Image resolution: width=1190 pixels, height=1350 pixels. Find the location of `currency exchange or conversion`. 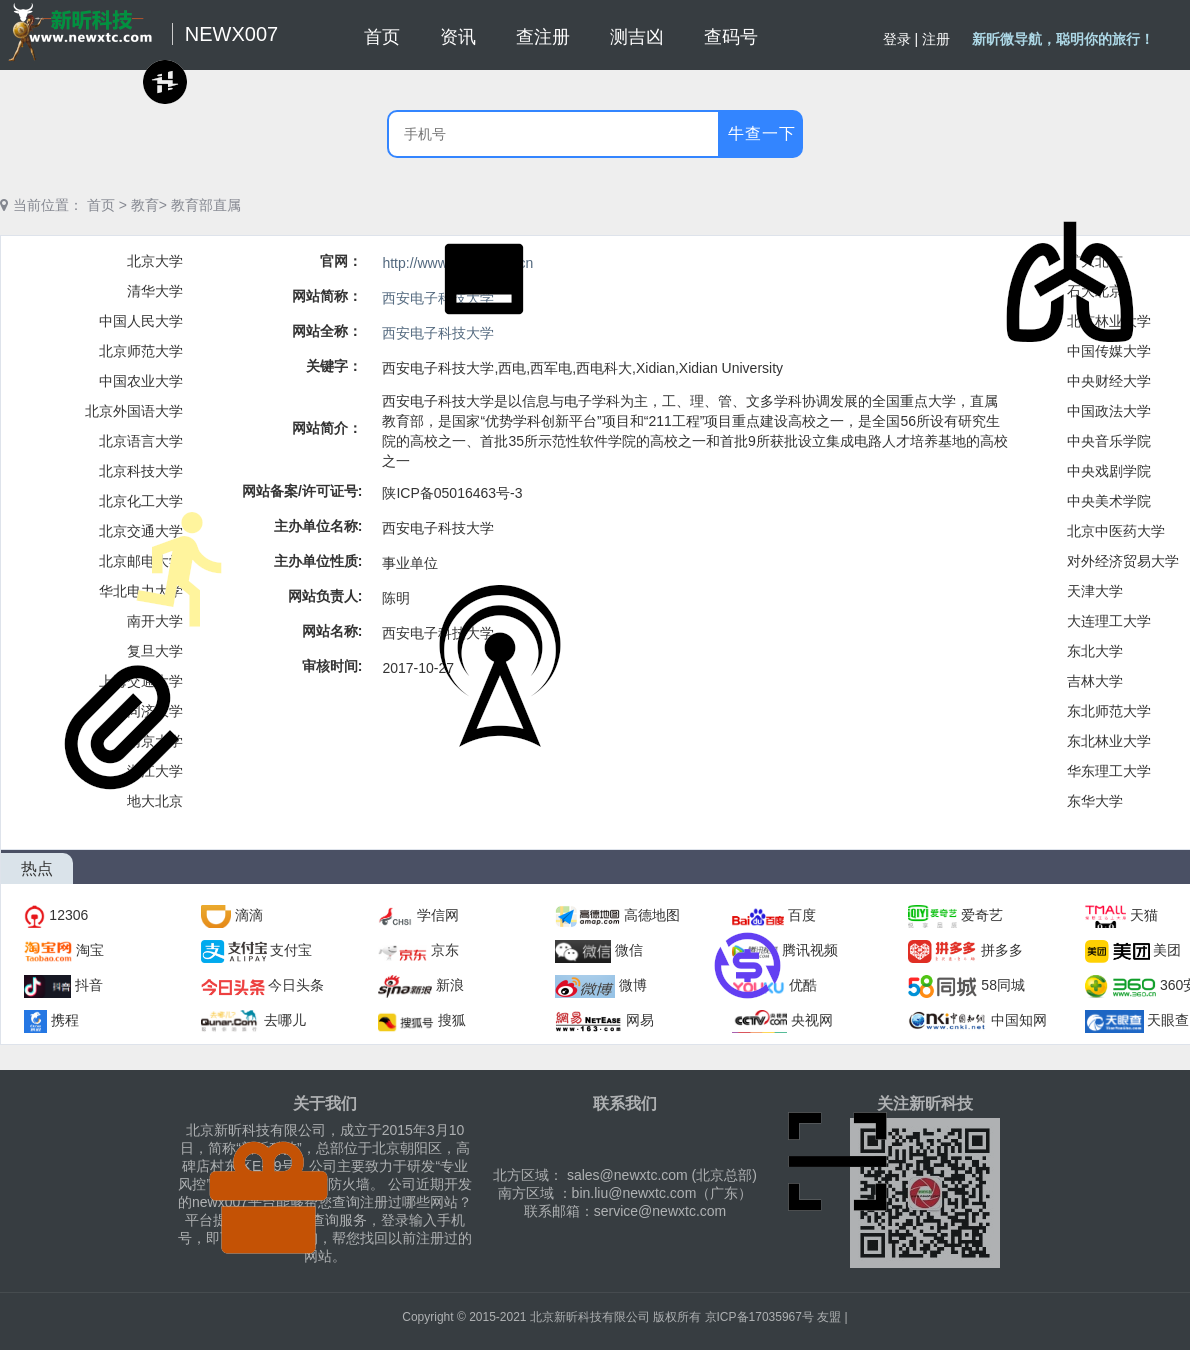

currency exchange or conversion is located at coordinates (747, 965).